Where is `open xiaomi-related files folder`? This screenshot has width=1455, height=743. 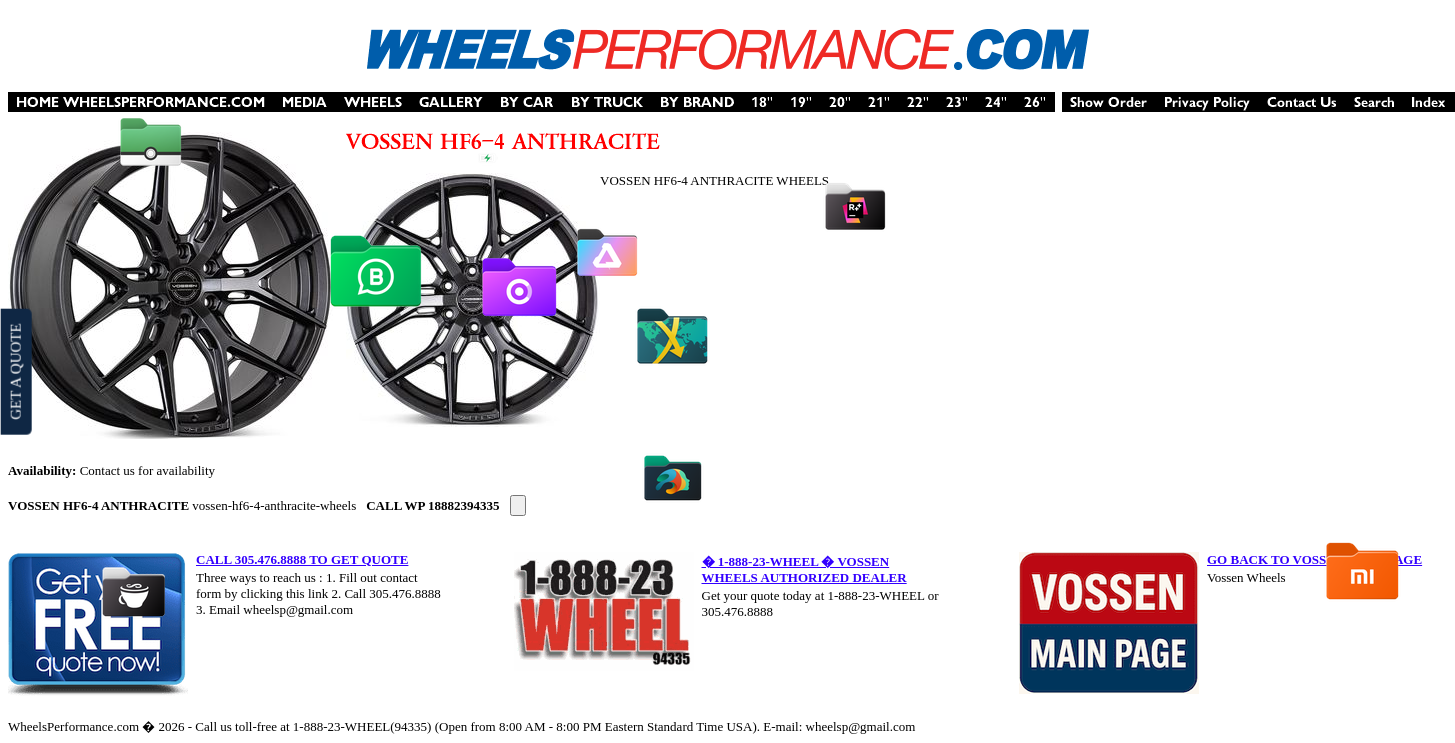 open xiaomi-related files folder is located at coordinates (1362, 573).